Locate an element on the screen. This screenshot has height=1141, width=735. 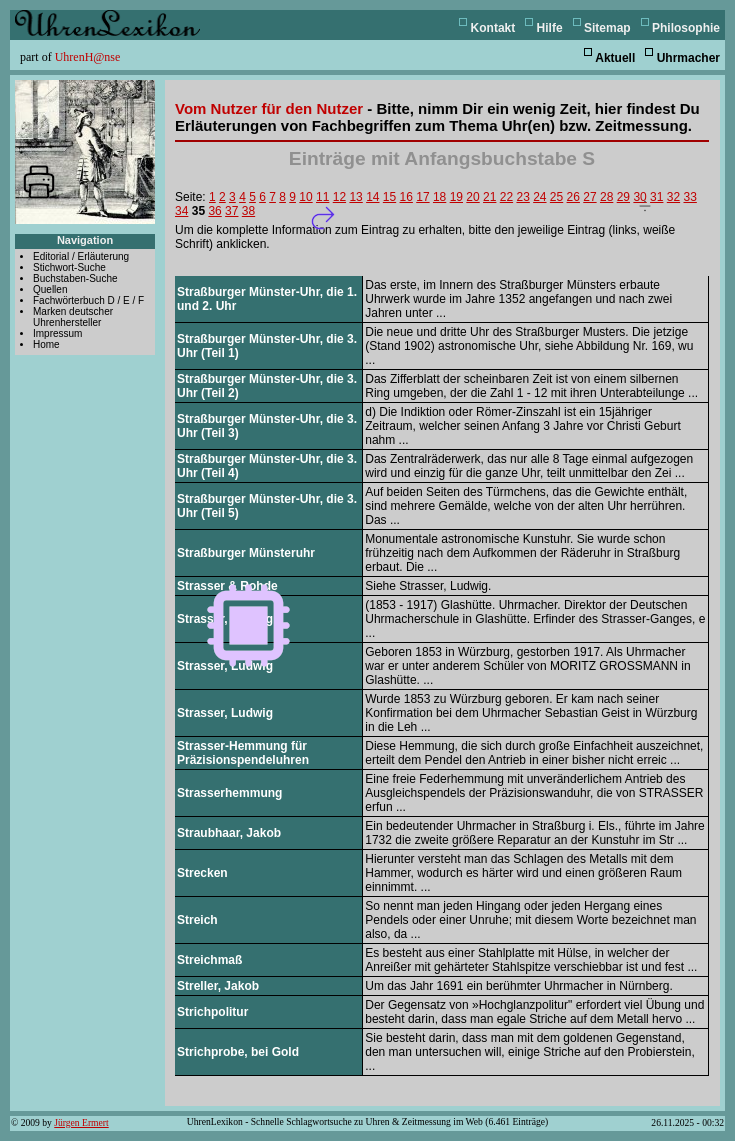
view processor or hardware information is located at coordinates (248, 625).